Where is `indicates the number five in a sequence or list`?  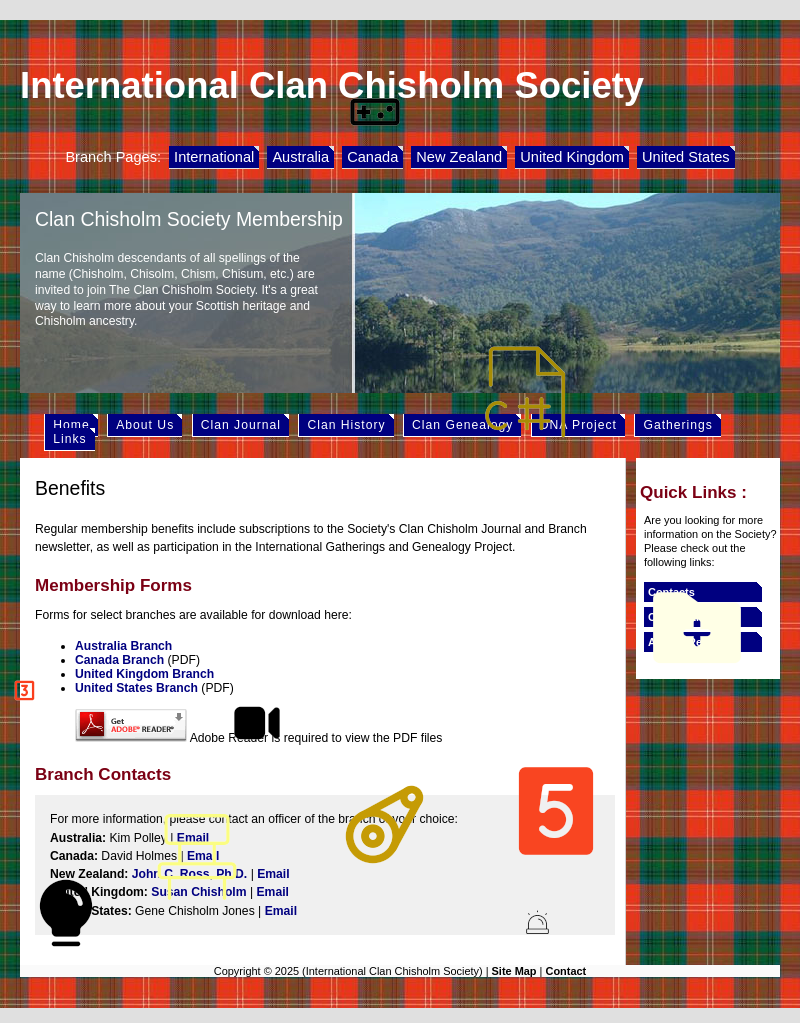
indicates the number five in a sequence or list is located at coordinates (556, 811).